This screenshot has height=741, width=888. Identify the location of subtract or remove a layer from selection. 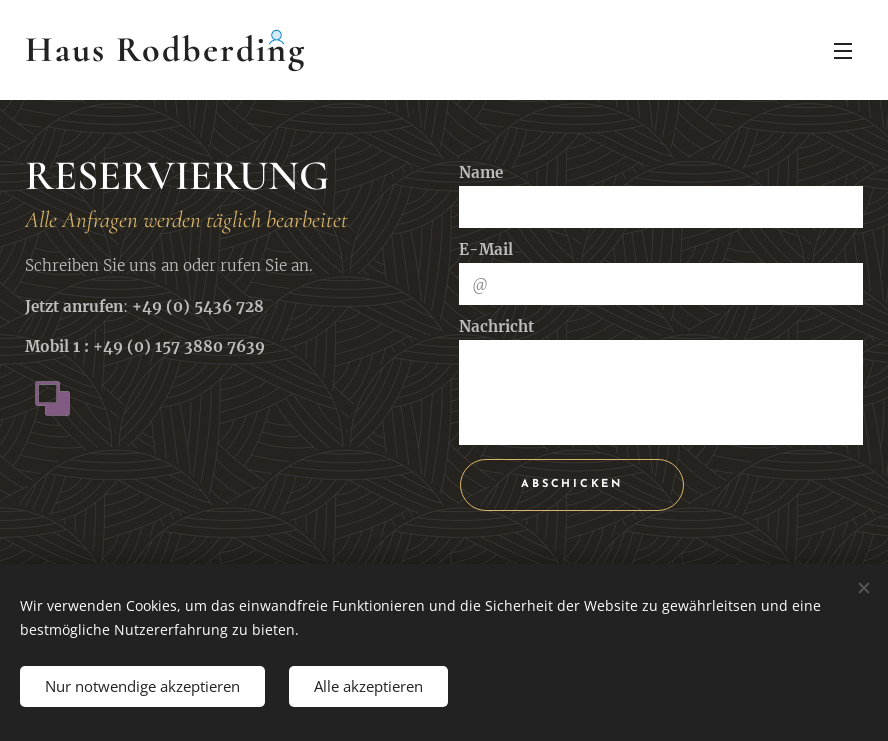
(52, 398).